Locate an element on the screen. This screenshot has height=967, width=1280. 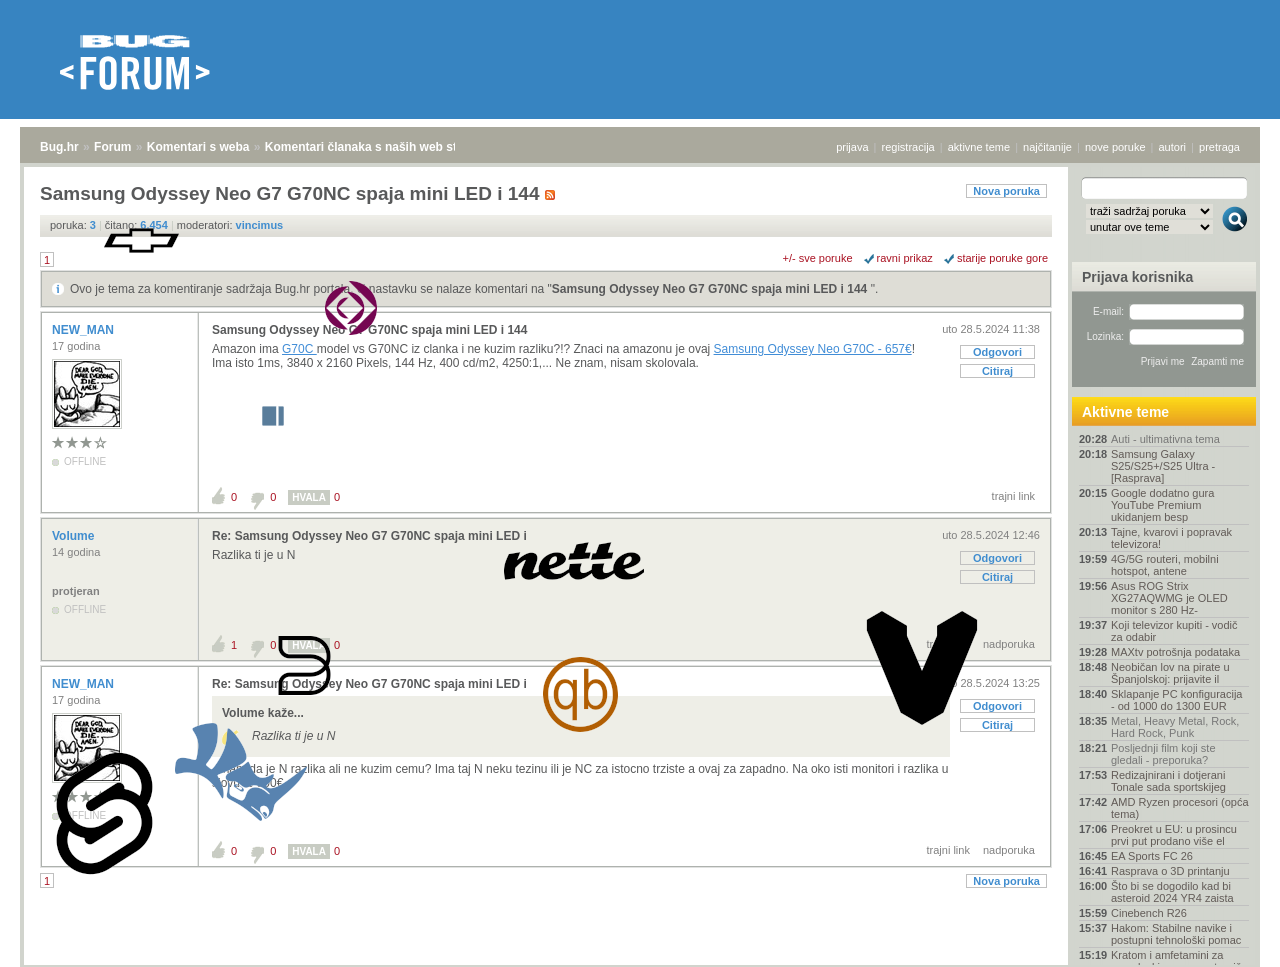
nette framework logo is located at coordinates (574, 561).